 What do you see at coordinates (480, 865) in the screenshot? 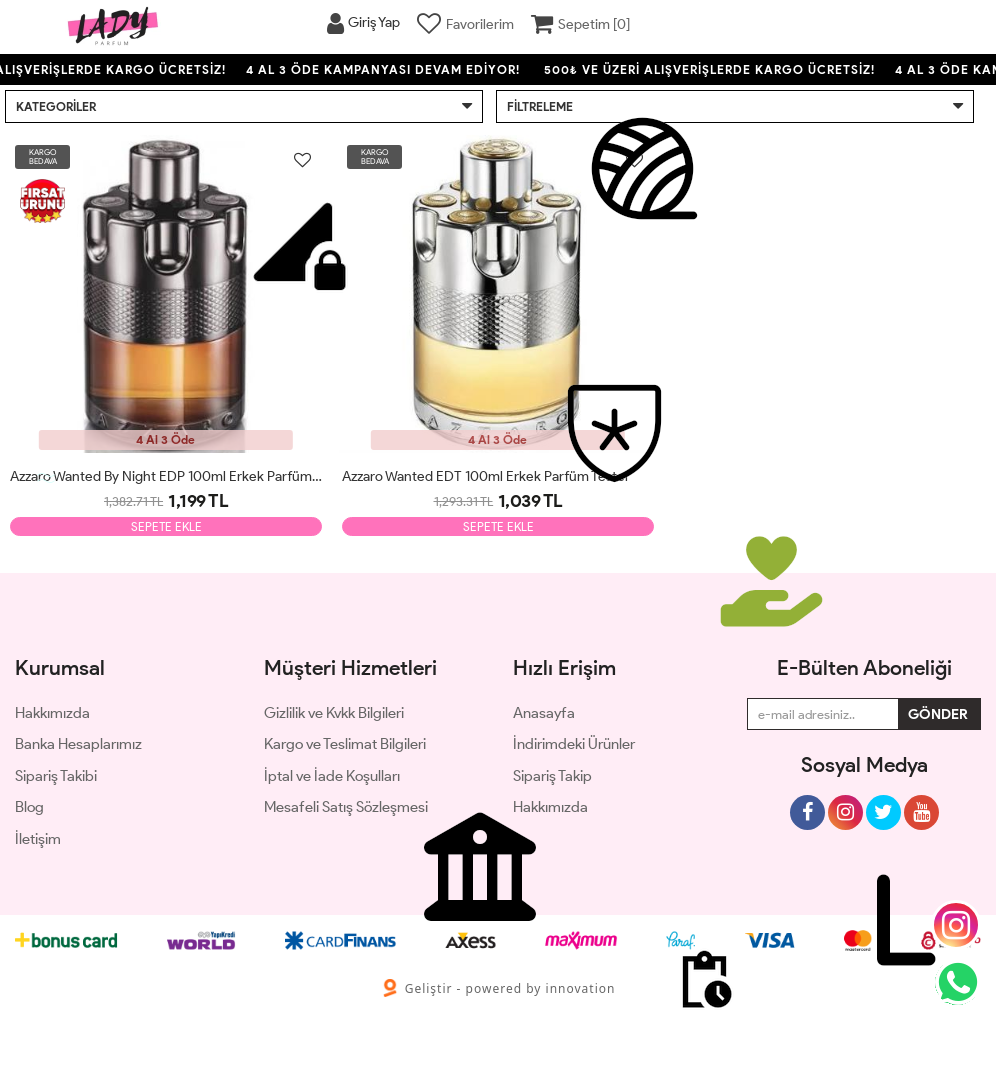
I see `access banking or financial services` at bounding box center [480, 865].